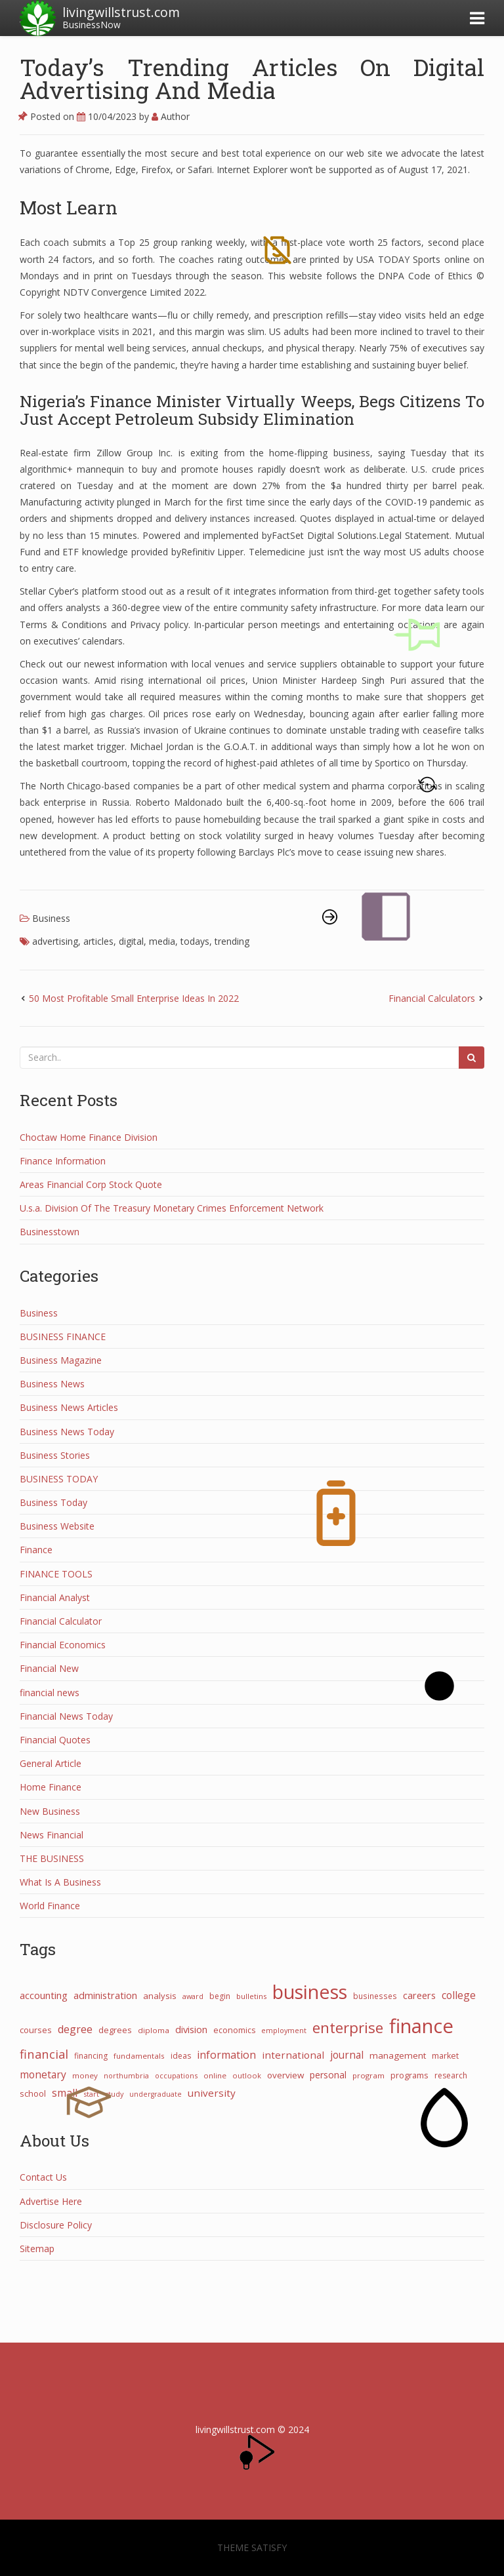 This screenshot has height=2576, width=504. What do you see at coordinates (89, 2102) in the screenshot?
I see `access learning resources or tutorials` at bounding box center [89, 2102].